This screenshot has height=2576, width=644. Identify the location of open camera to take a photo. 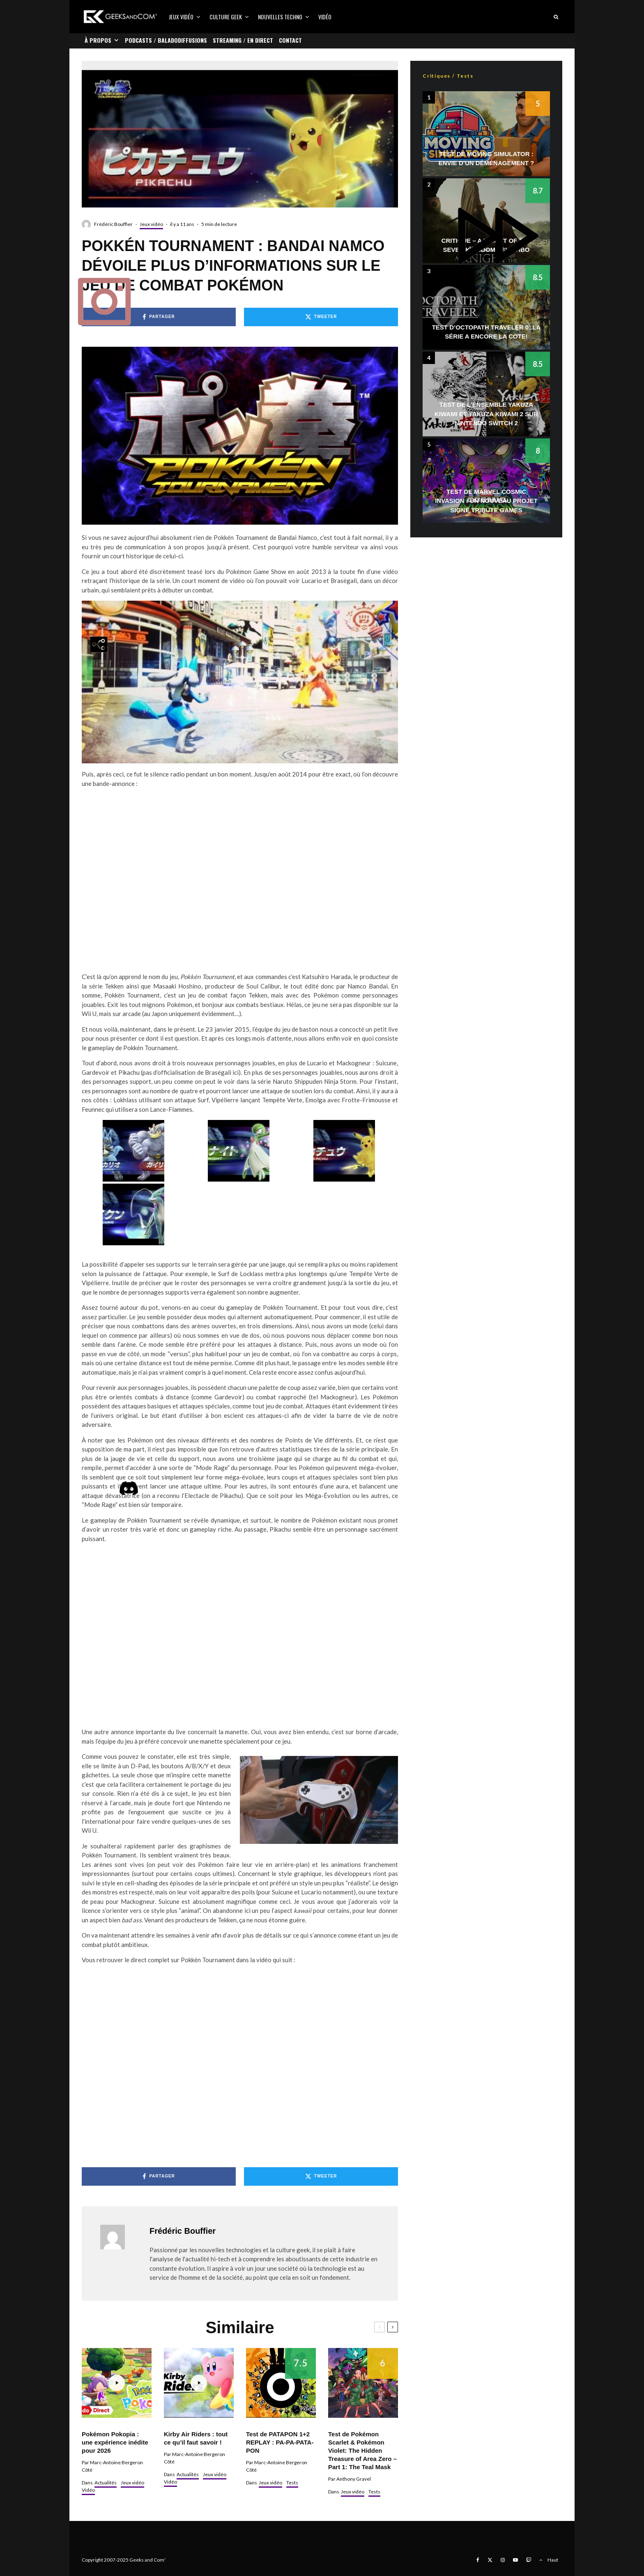
(104, 302).